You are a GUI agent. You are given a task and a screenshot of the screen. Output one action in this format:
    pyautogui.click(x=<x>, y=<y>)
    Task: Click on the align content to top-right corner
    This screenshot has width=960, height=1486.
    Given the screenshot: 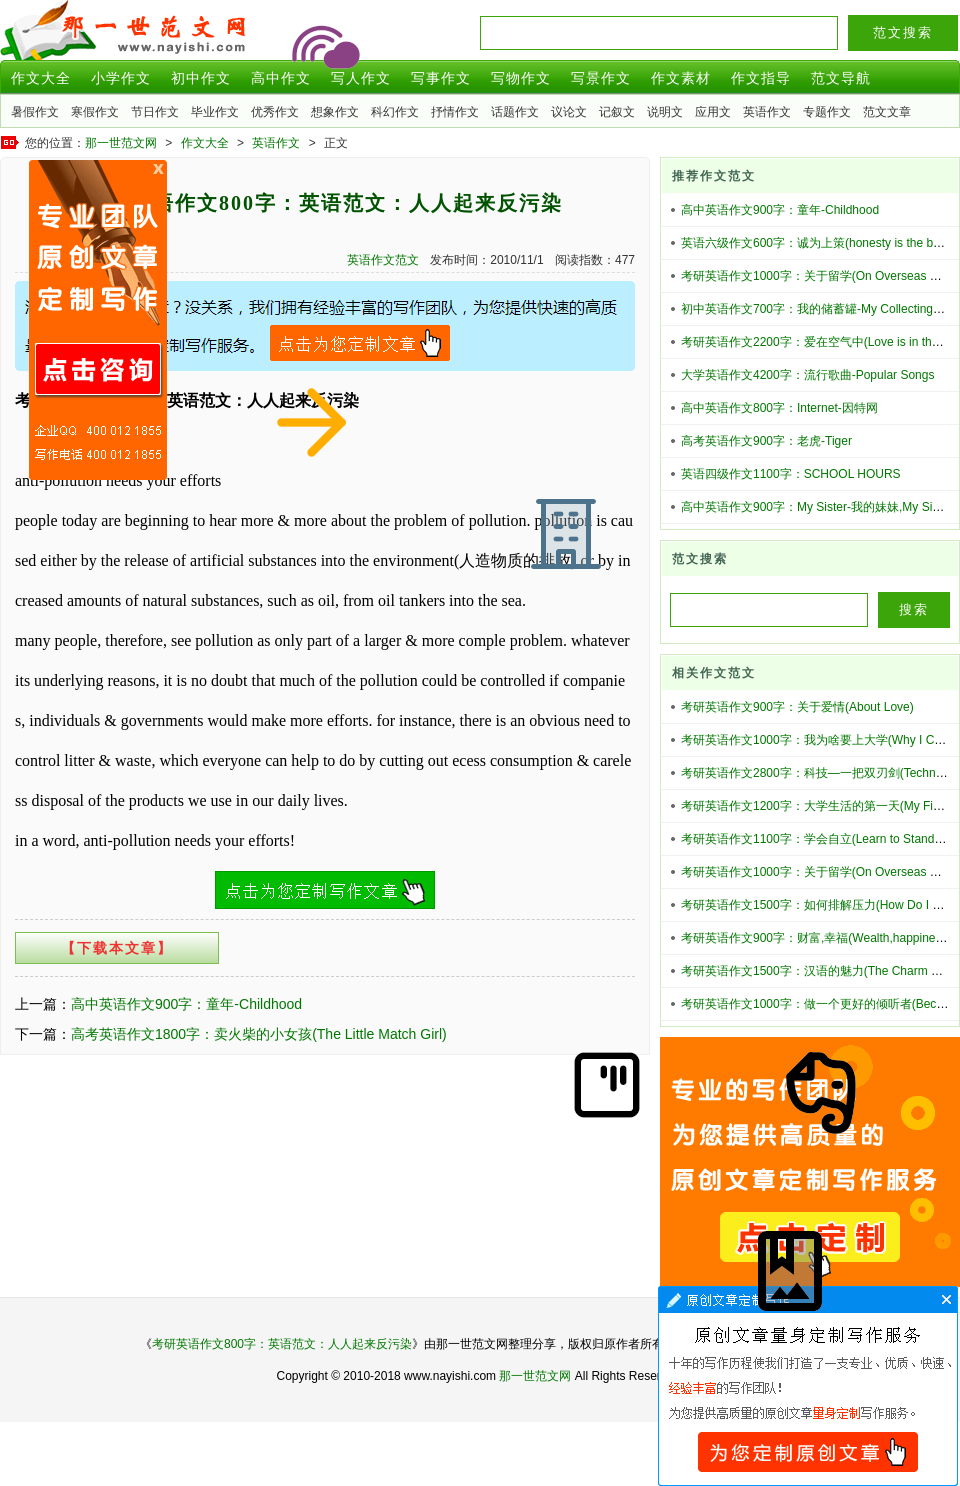 What is the action you would take?
    pyautogui.click(x=607, y=1085)
    